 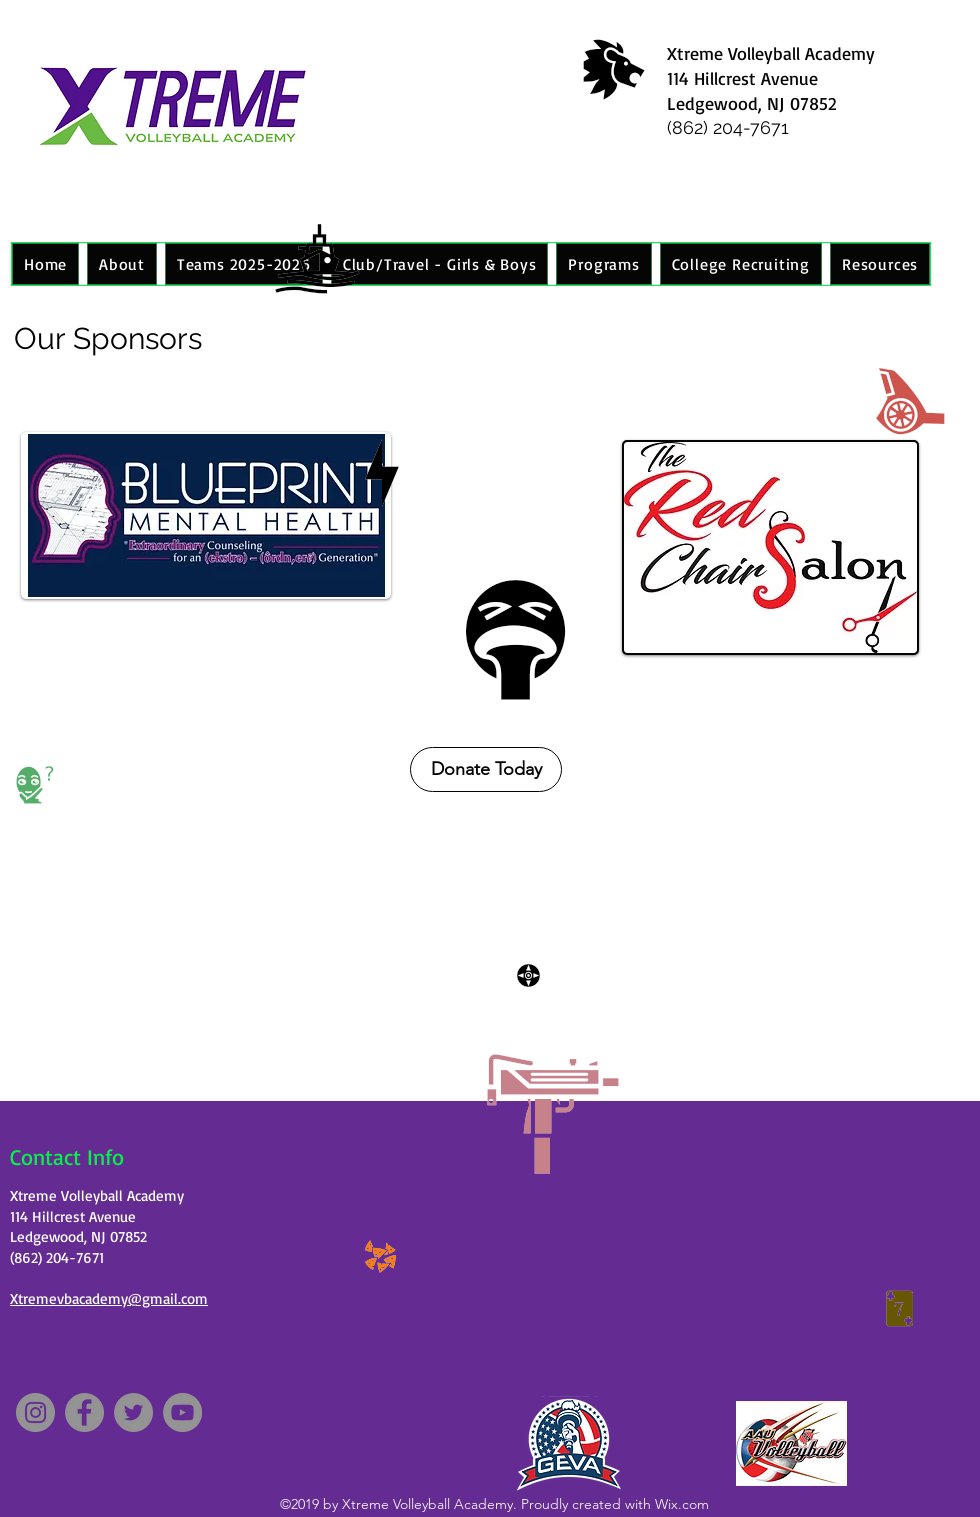 What do you see at coordinates (35, 784) in the screenshot?
I see `indicates a thinking or processing state` at bounding box center [35, 784].